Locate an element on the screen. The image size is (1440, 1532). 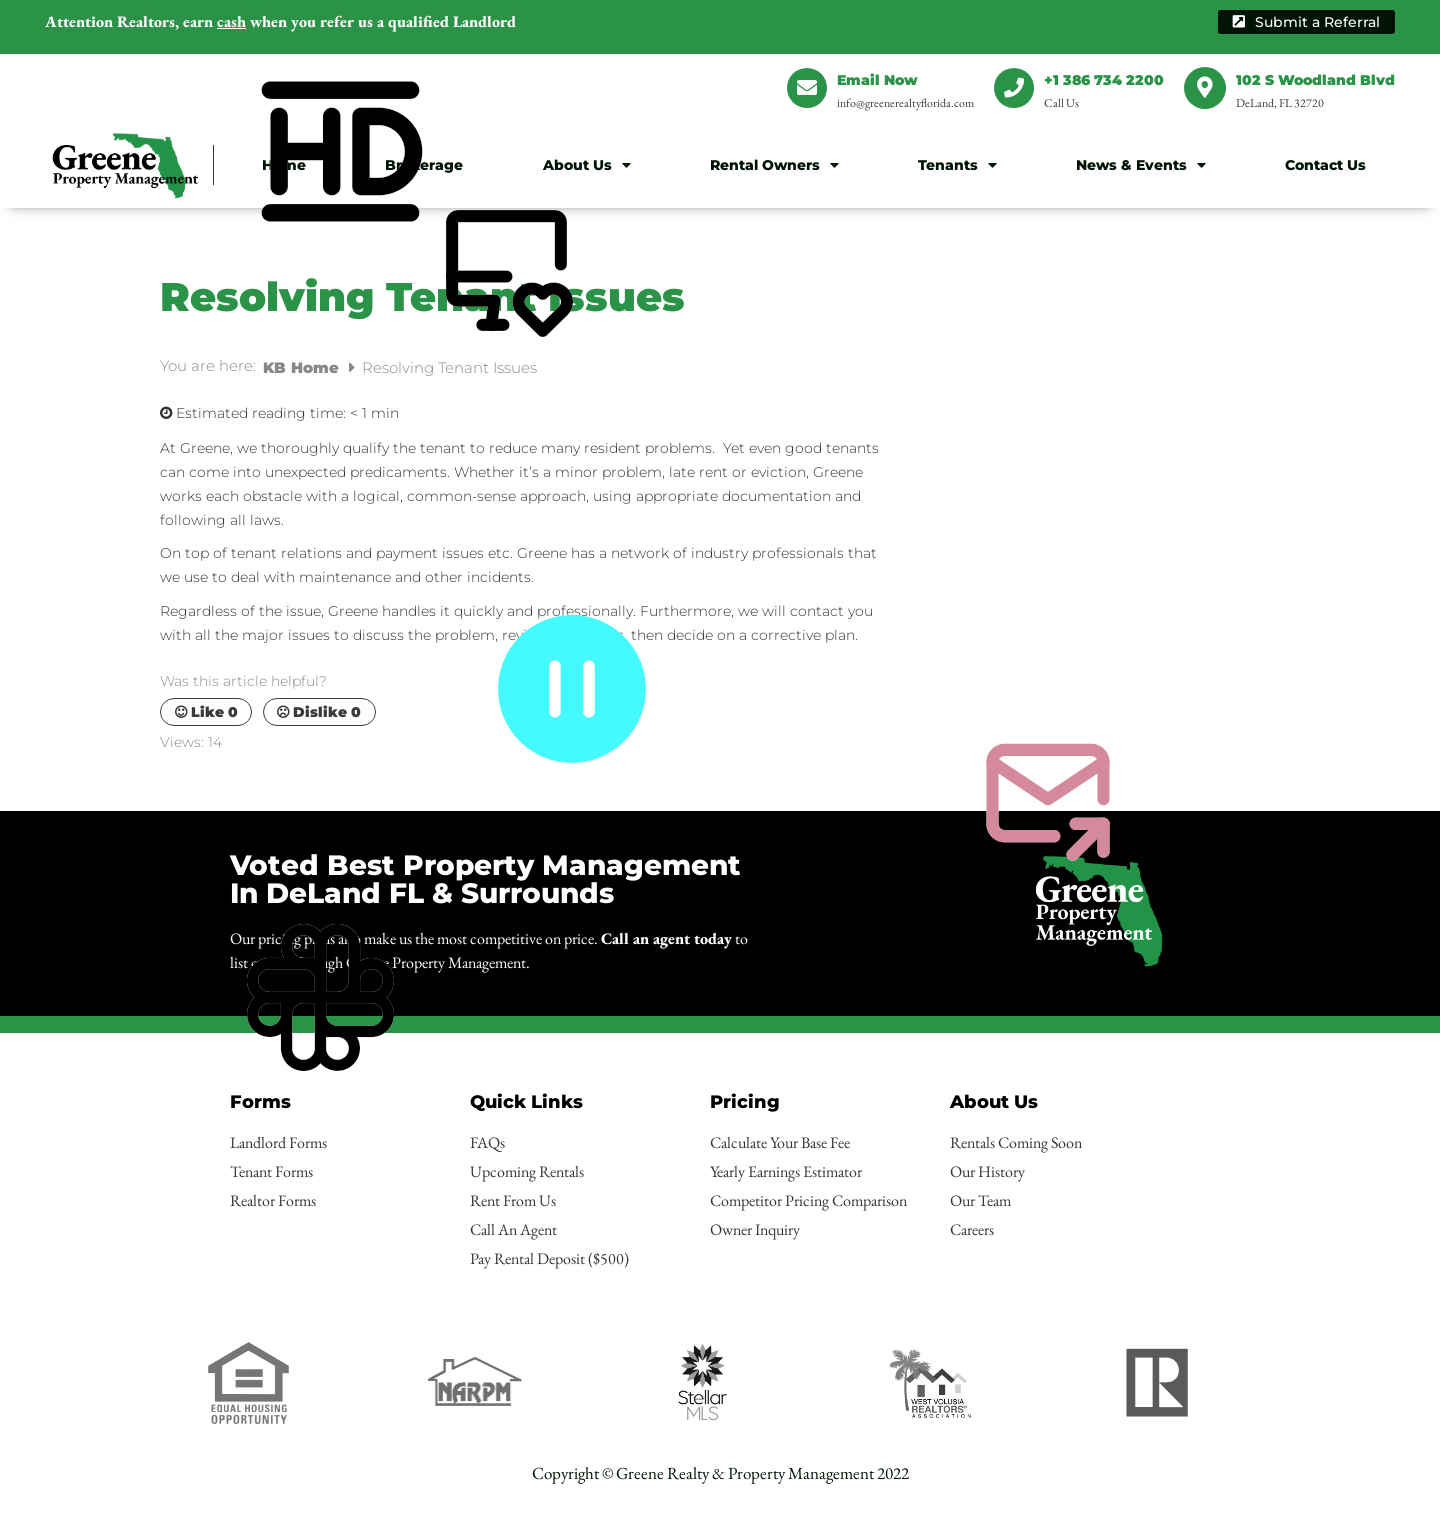
share this email with others is located at coordinates (1048, 793).